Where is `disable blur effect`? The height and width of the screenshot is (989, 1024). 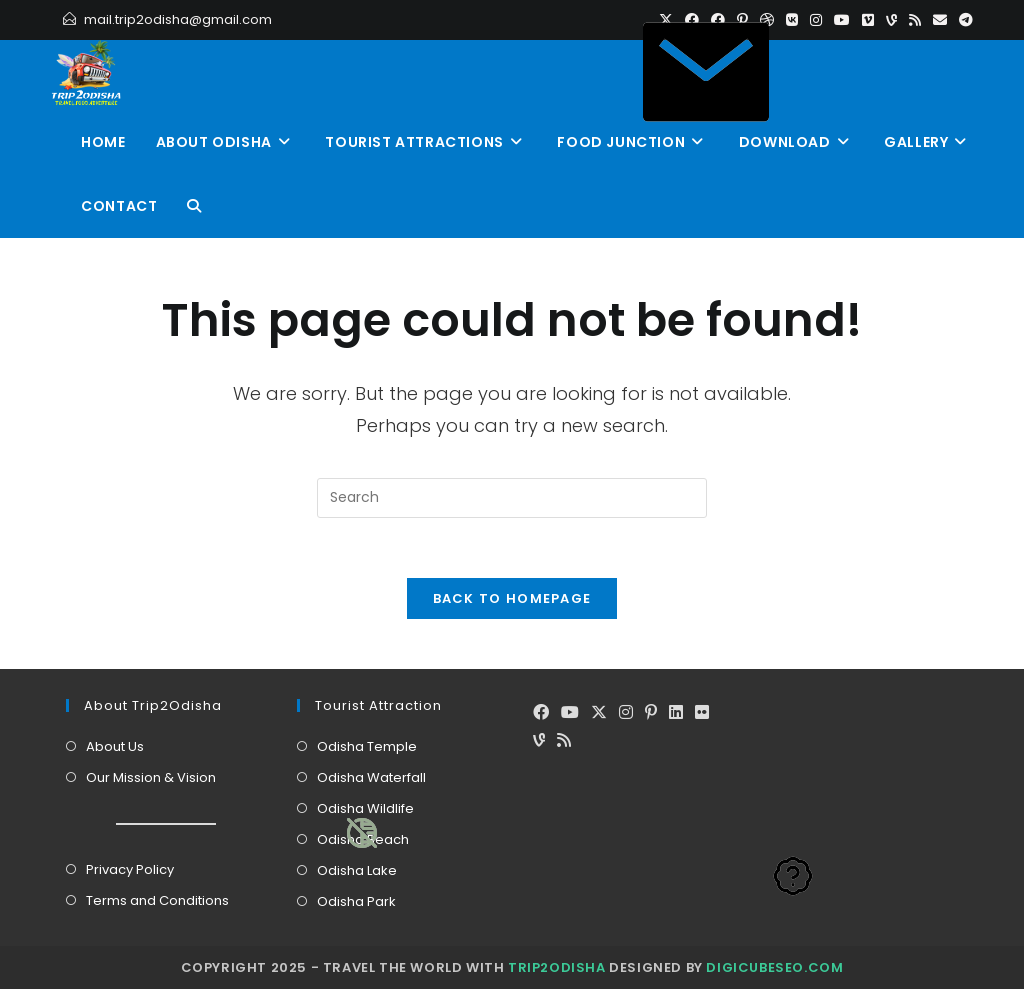
disable blur effect is located at coordinates (362, 833).